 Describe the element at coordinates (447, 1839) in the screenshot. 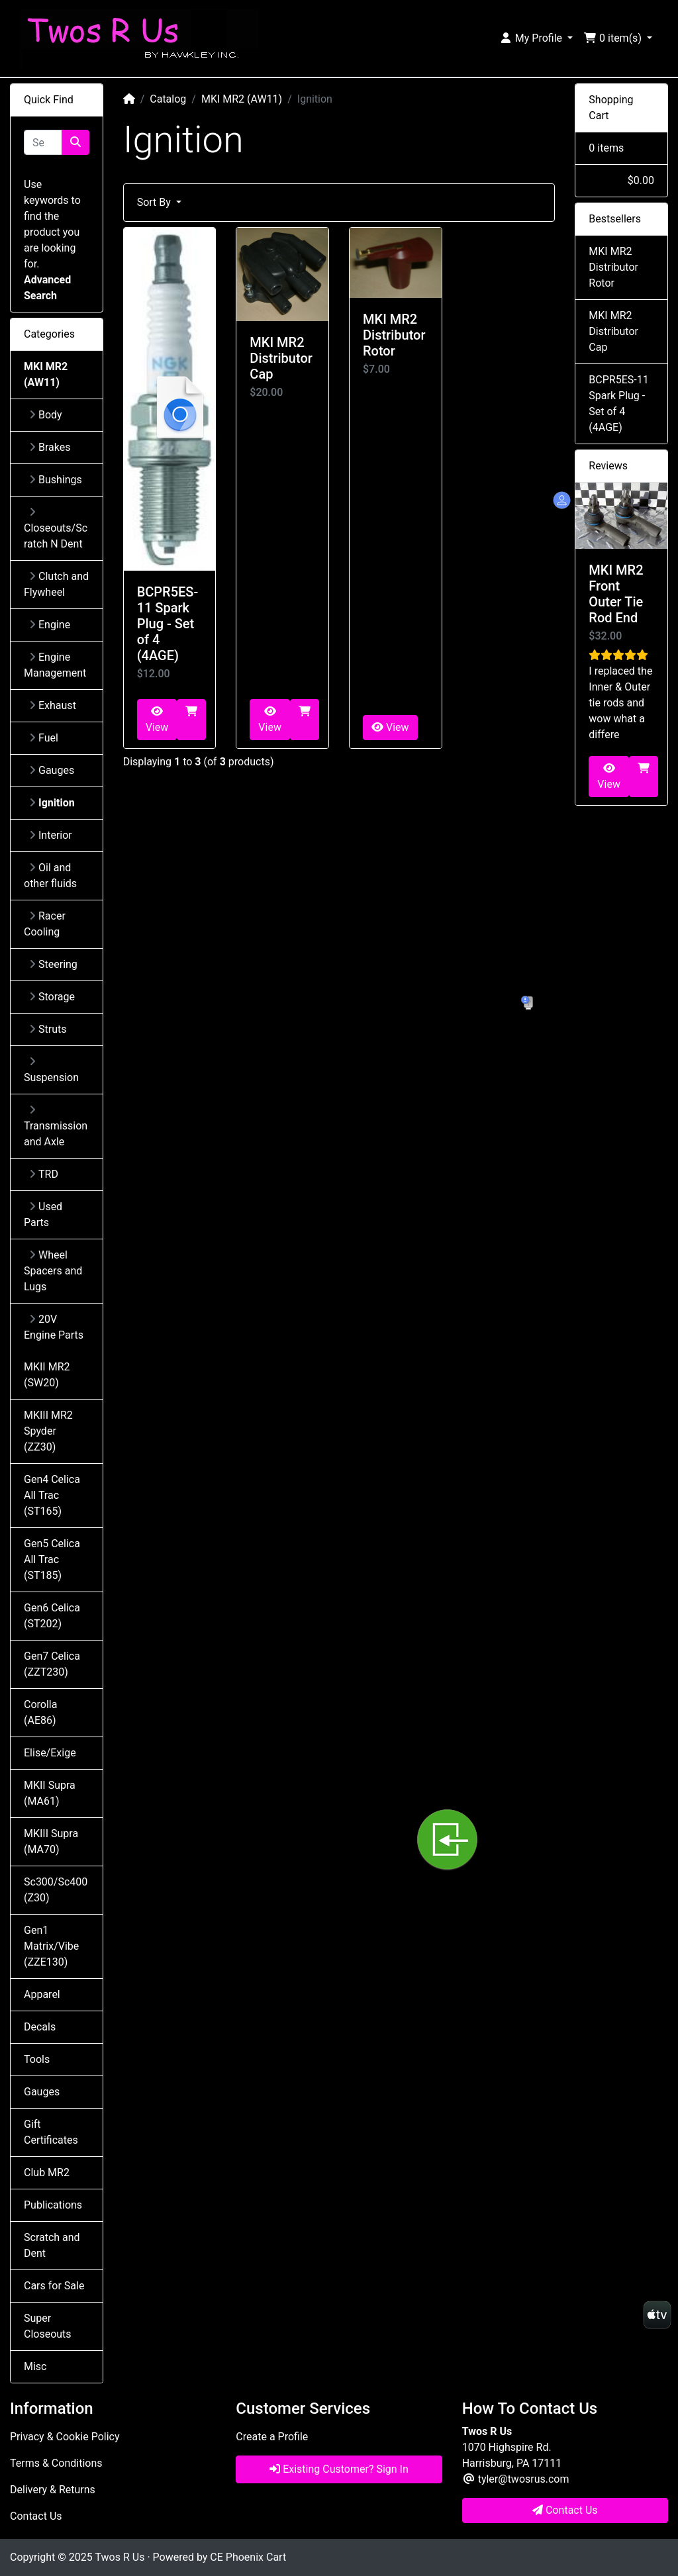

I see `log out of your account` at that location.